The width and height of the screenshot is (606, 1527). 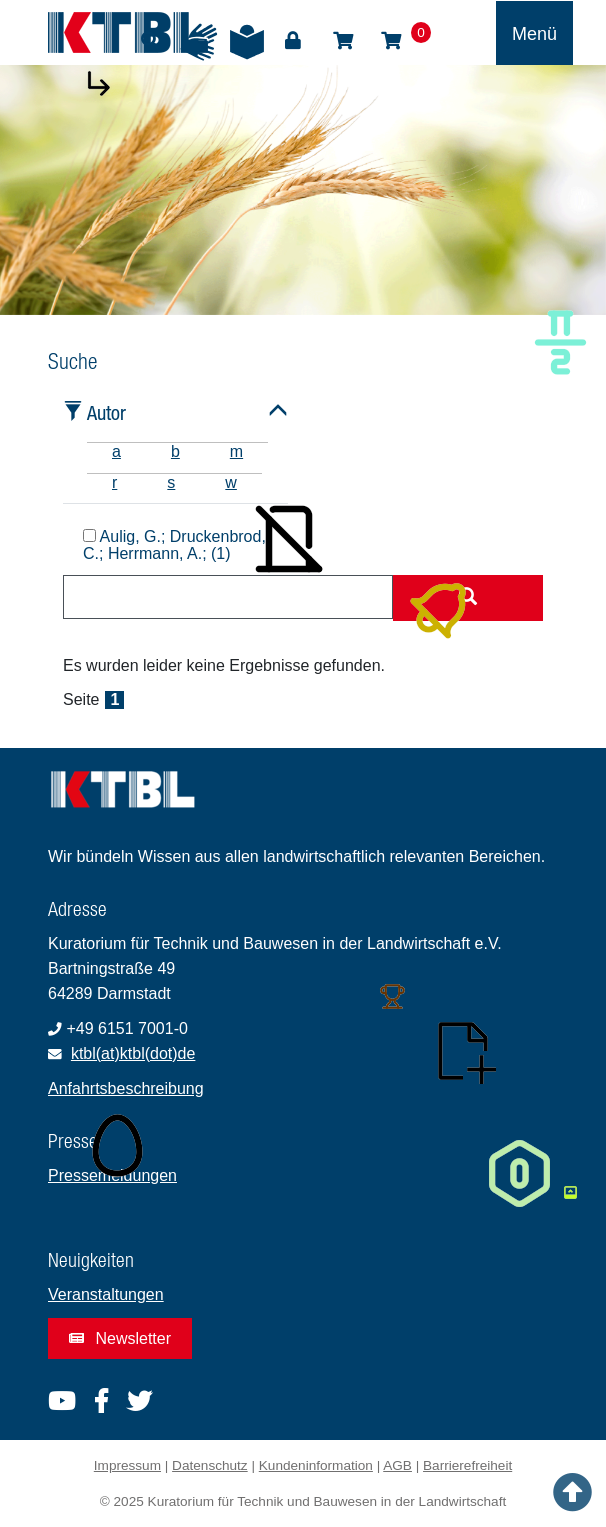 I want to click on represents the mathematical constant π/2 (pi divided by 2), so click(x=560, y=342).